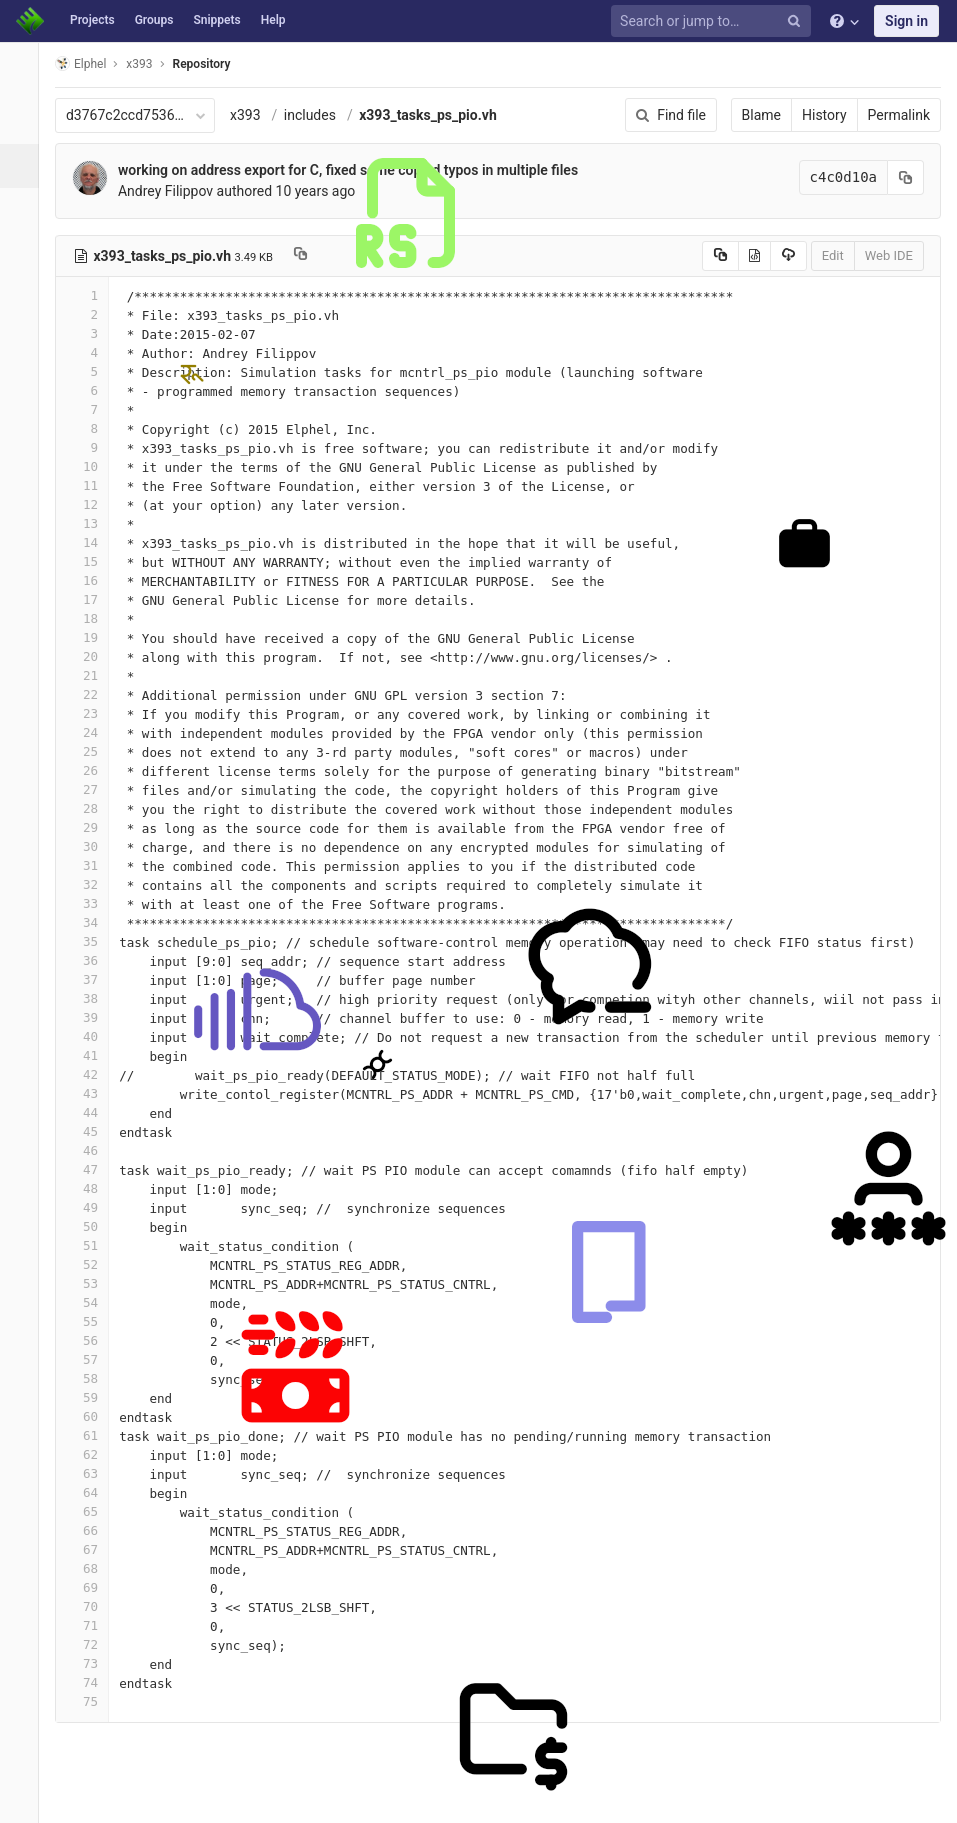  What do you see at coordinates (606, 1272) in the screenshot?
I see `pagekit CMS brand logo` at bounding box center [606, 1272].